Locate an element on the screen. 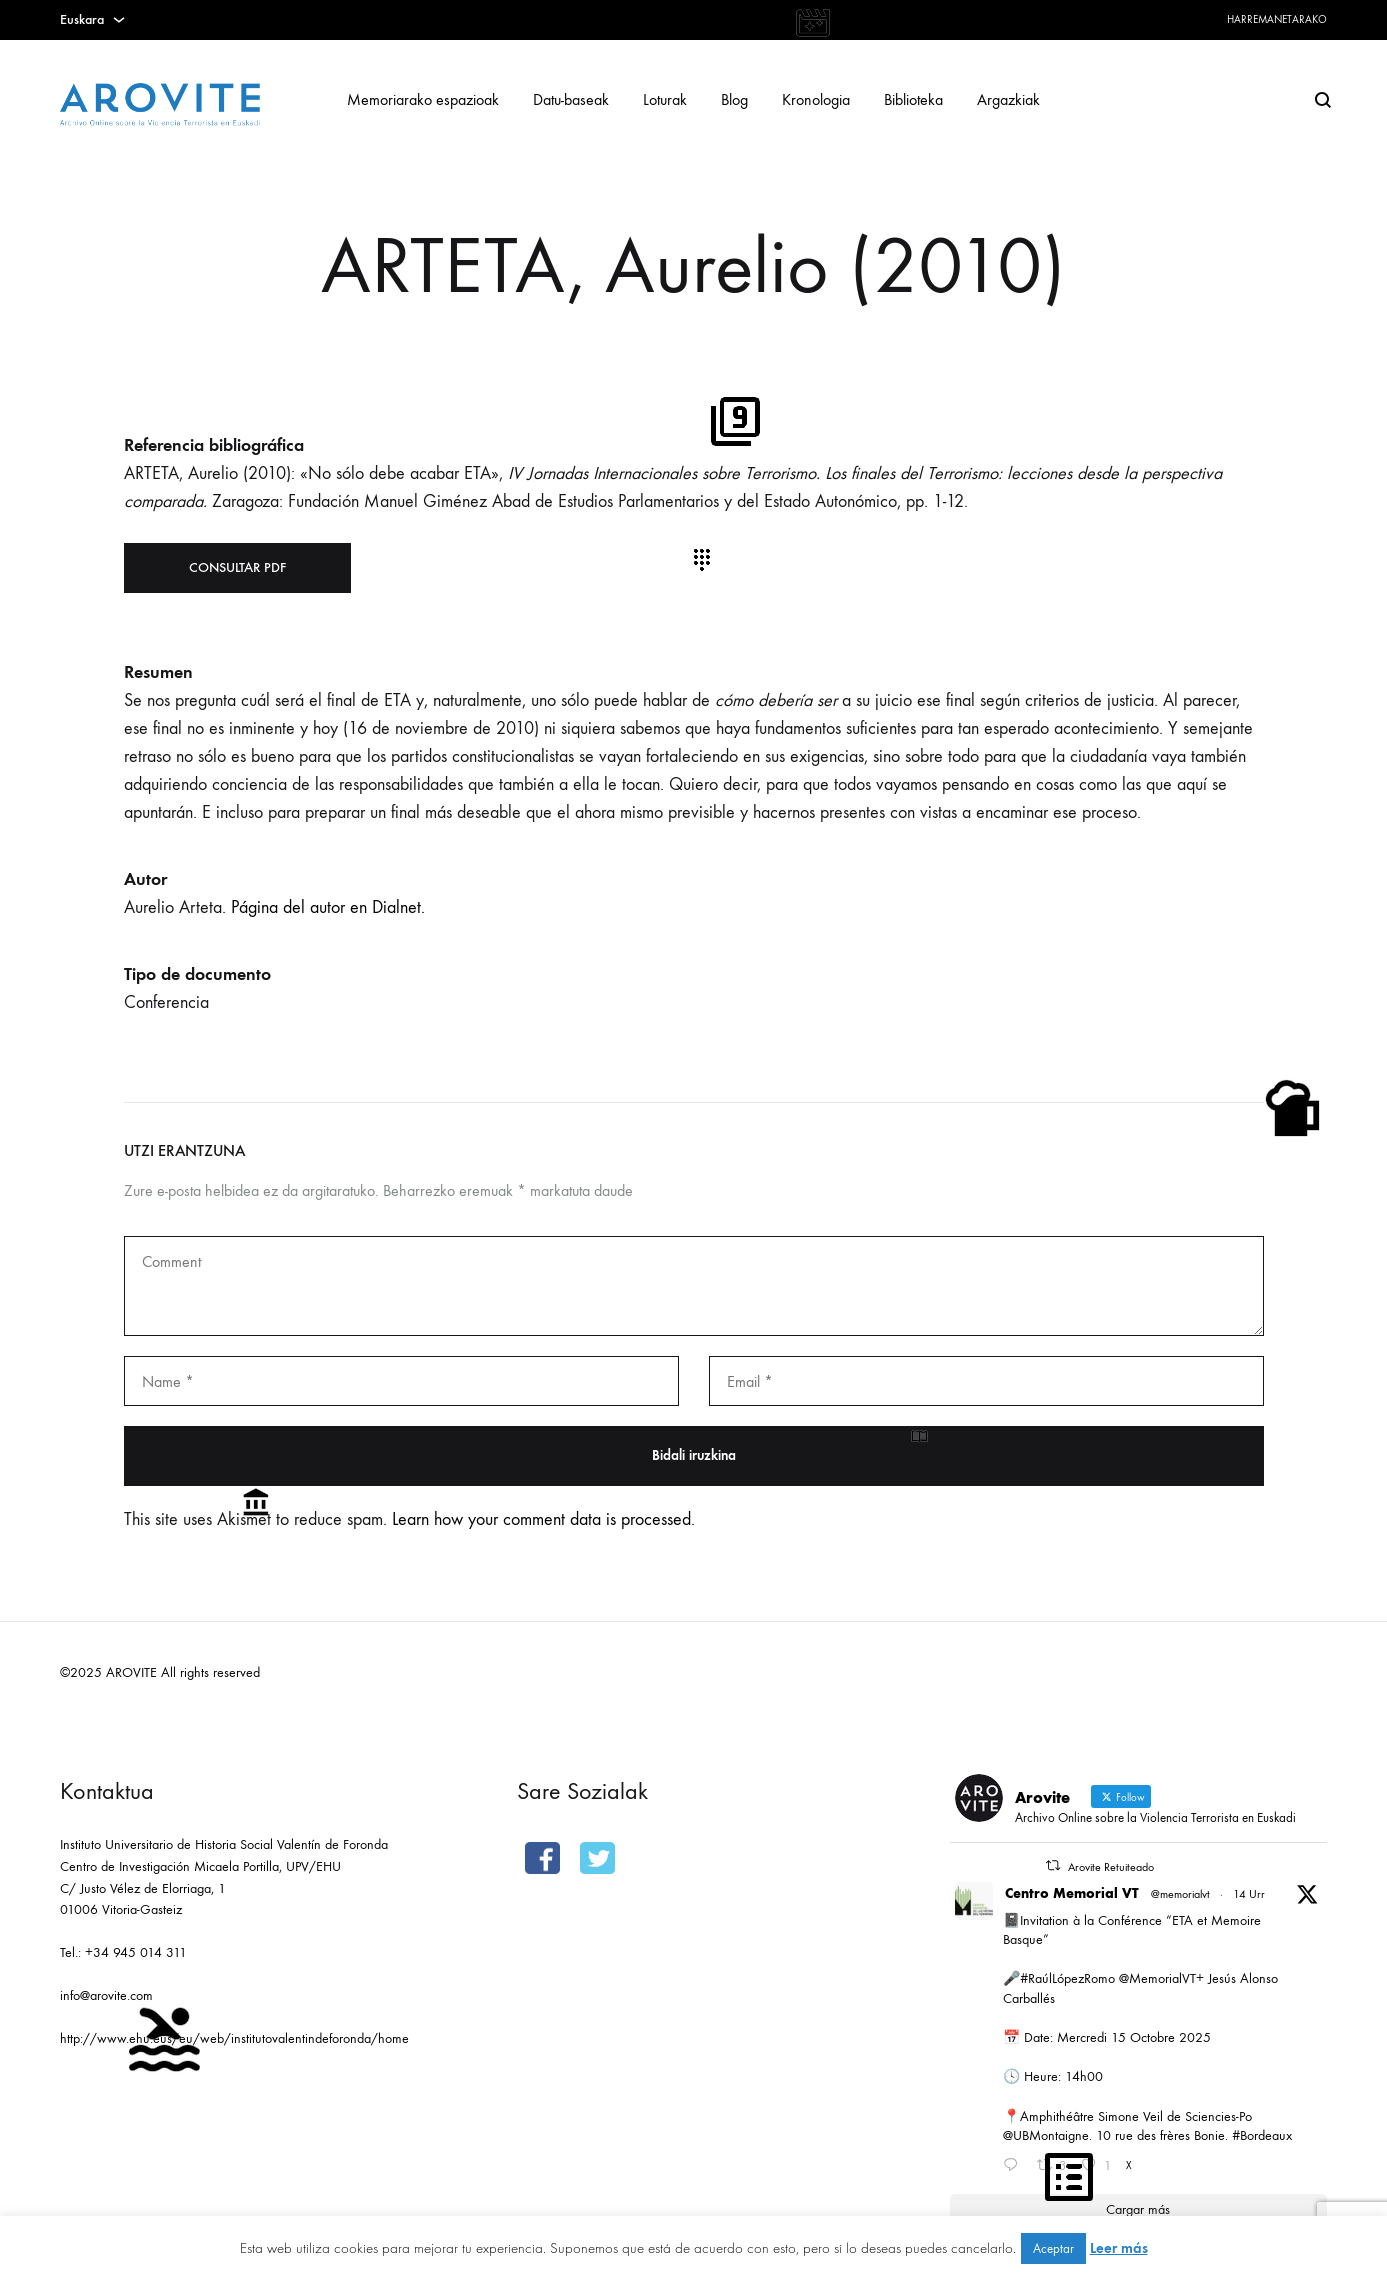  access banking or financial services is located at coordinates (256, 1502).